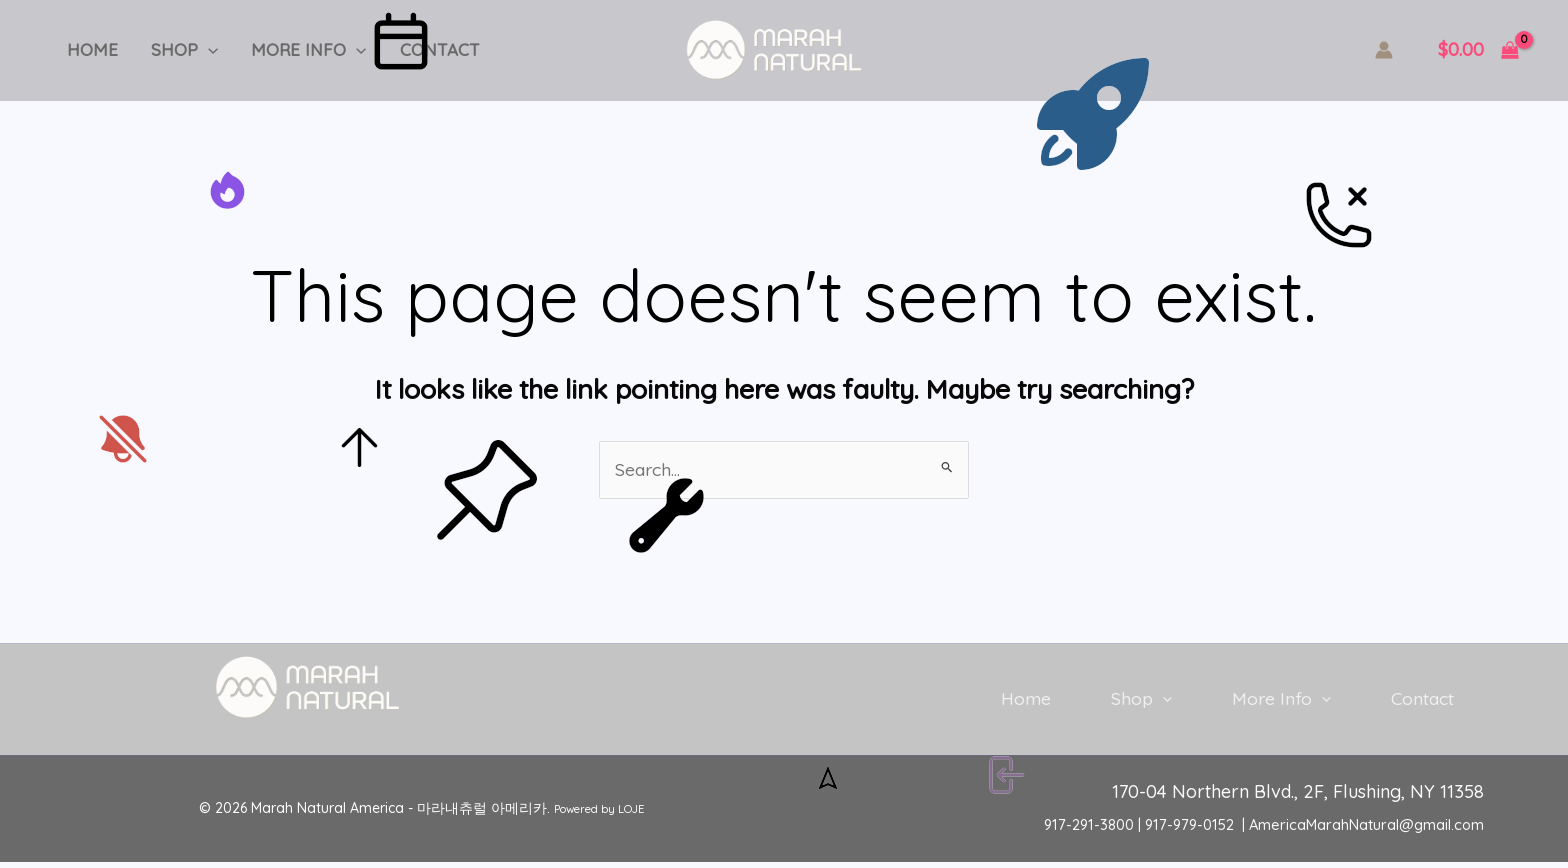  What do you see at coordinates (227, 190) in the screenshot?
I see `indicates trending or popular content` at bounding box center [227, 190].